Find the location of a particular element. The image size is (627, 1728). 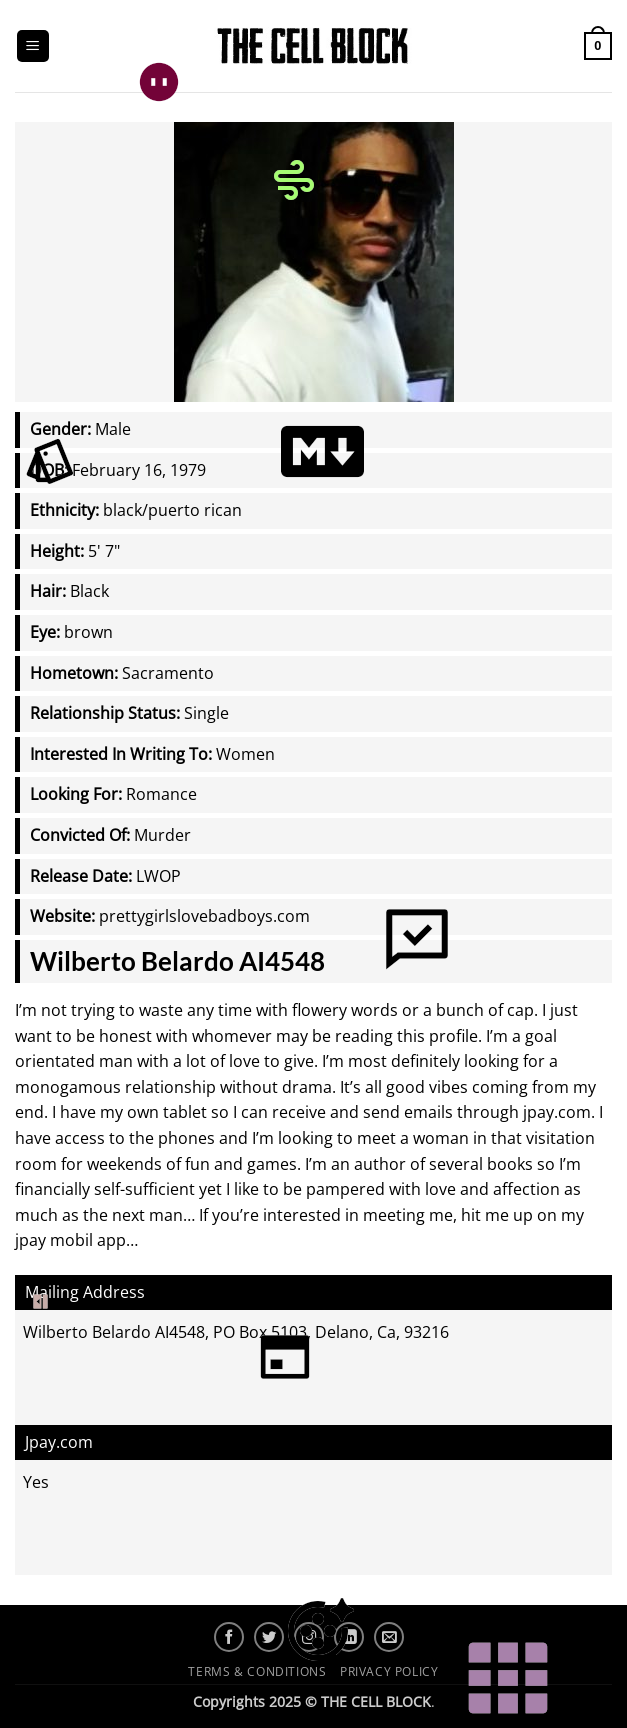

indicates windy weather conditions is located at coordinates (294, 180).